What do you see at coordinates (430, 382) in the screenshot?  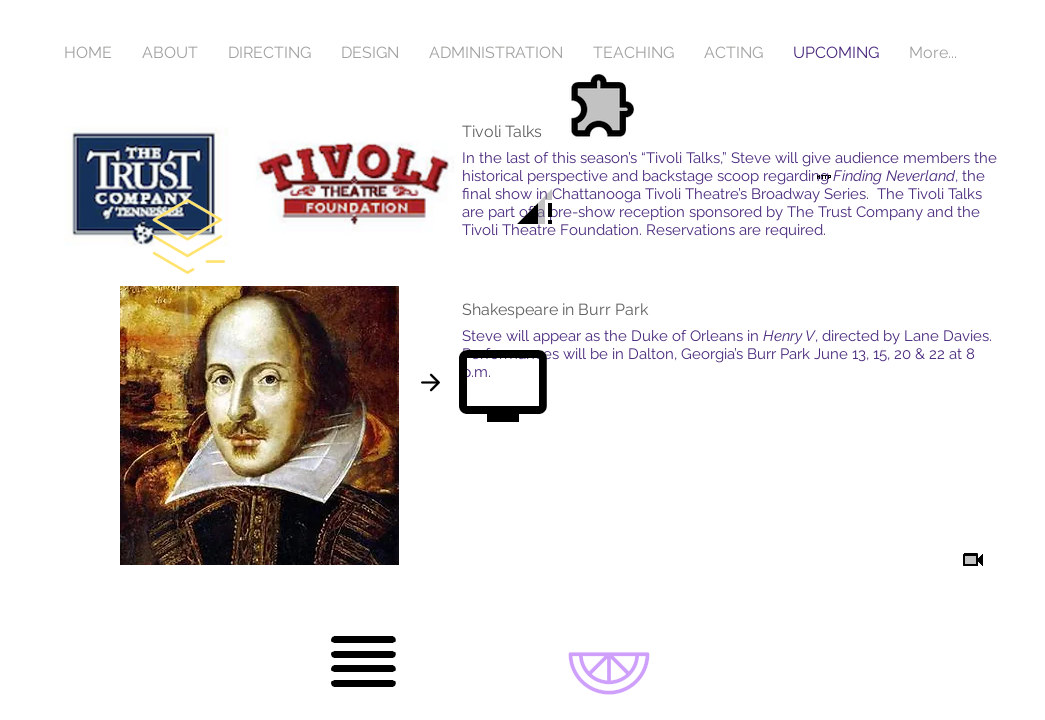 I see `navigate to the next page or step` at bounding box center [430, 382].